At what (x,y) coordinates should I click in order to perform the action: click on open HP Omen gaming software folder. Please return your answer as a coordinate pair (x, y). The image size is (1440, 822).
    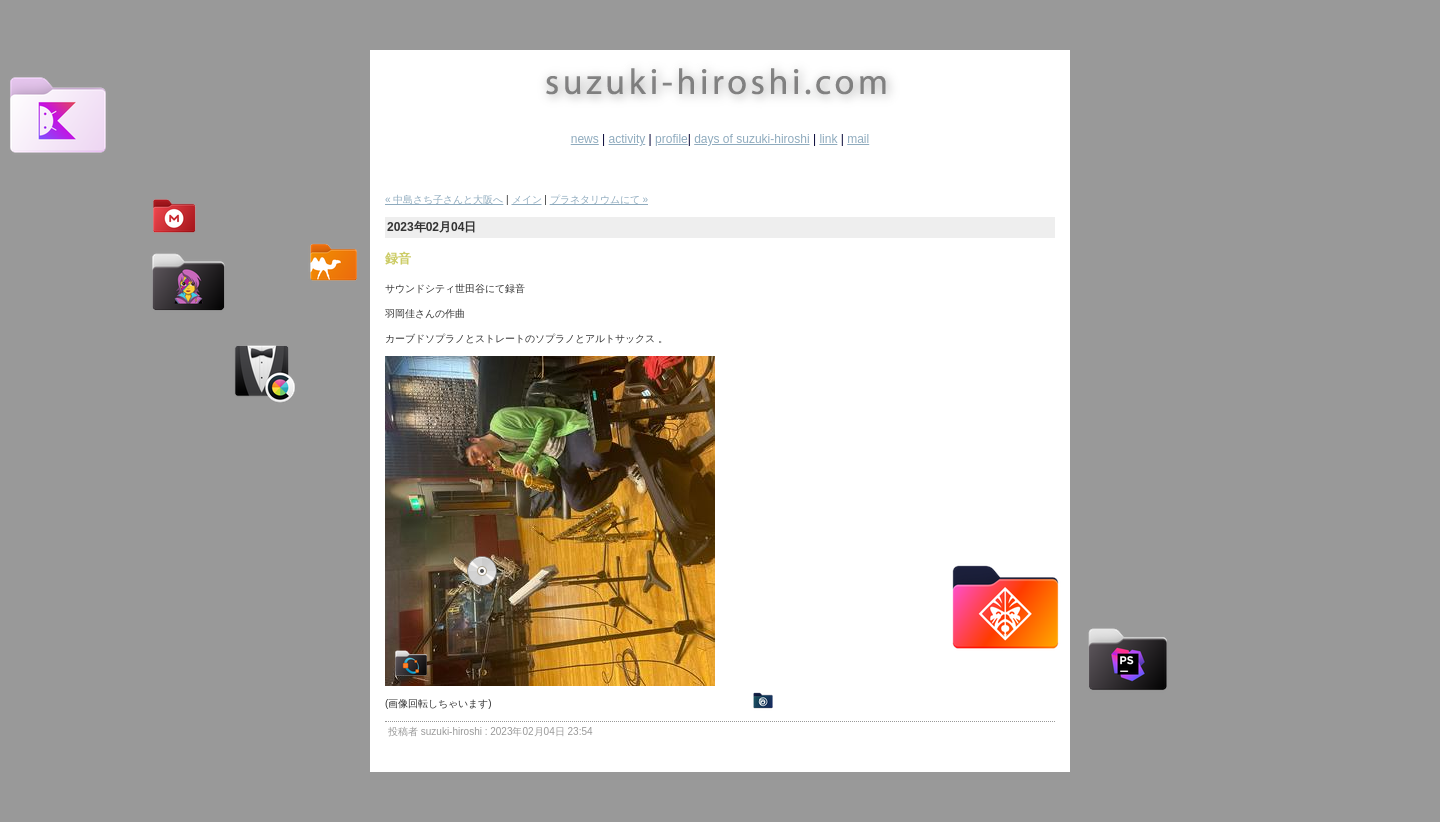
    Looking at the image, I should click on (1005, 610).